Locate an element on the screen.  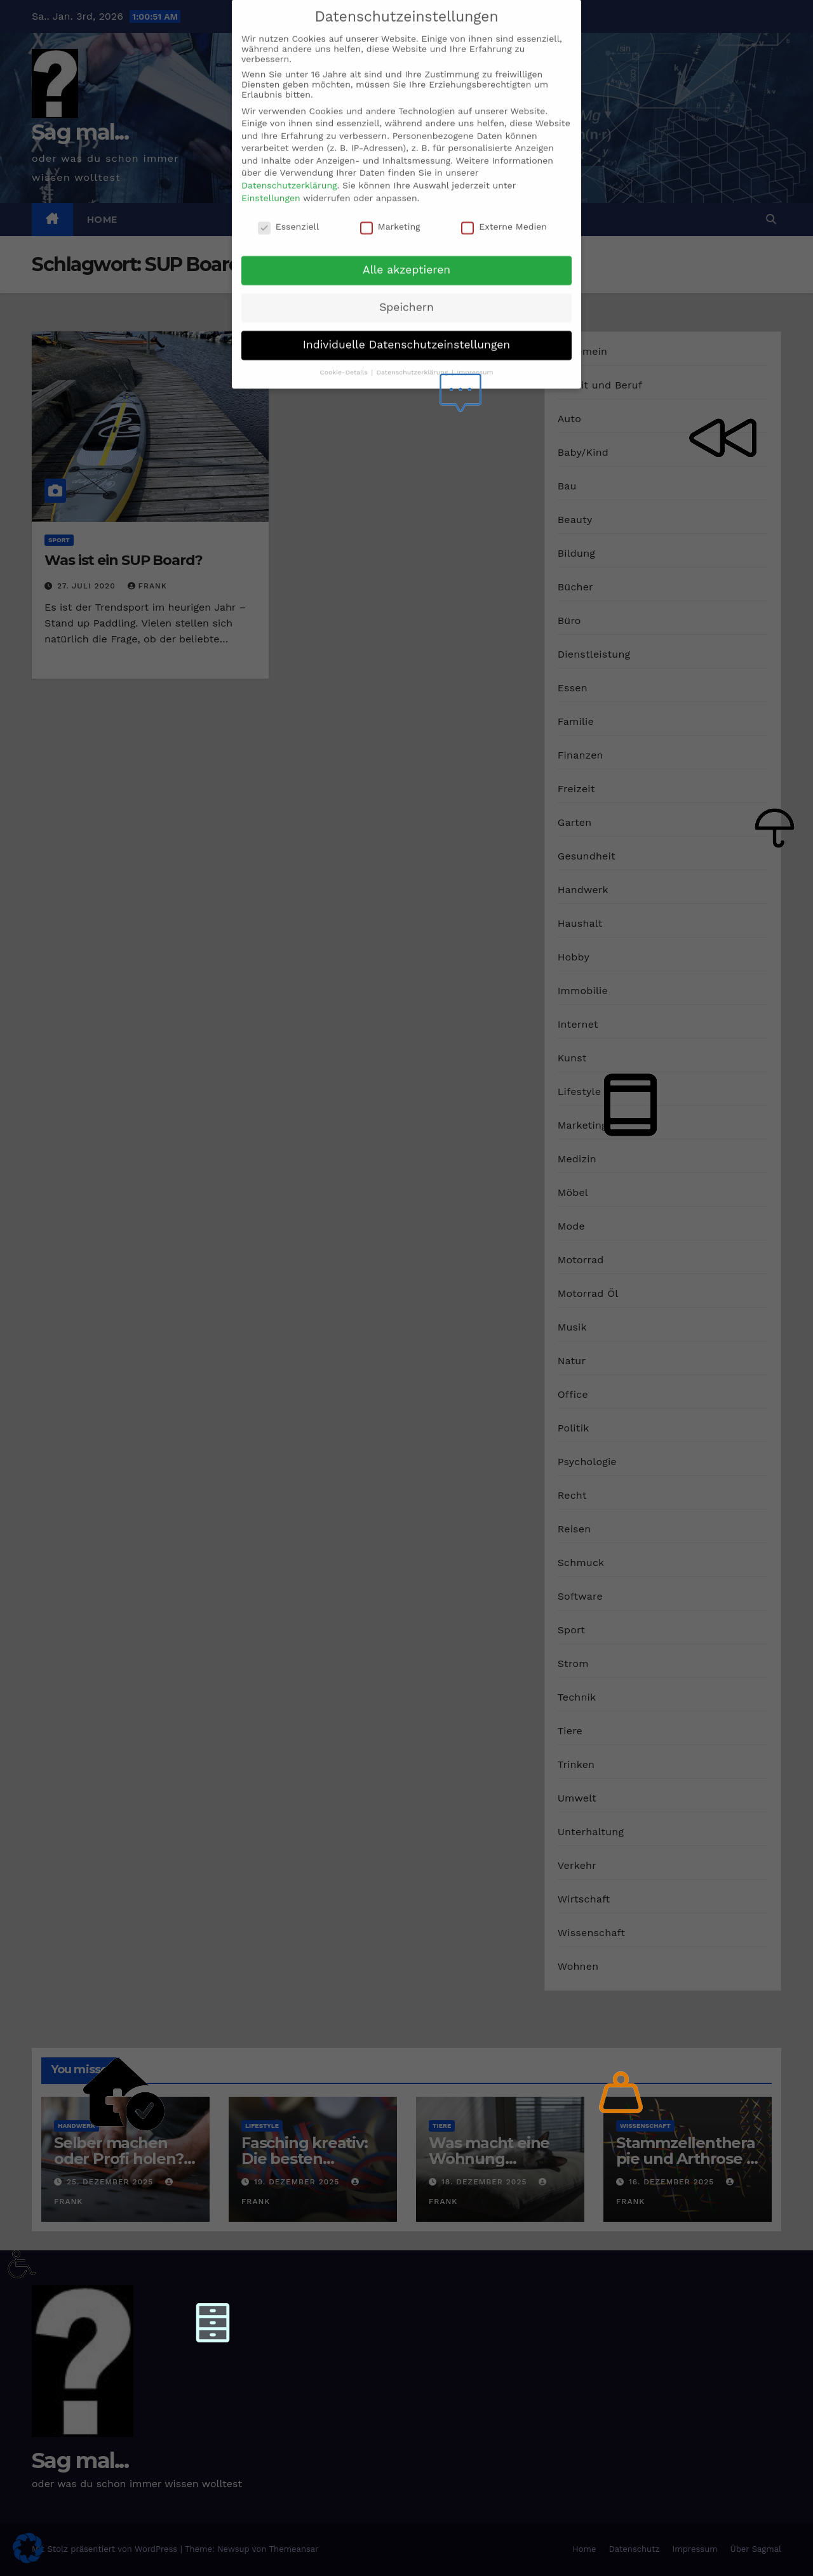
open chat or messaging is located at coordinates (460, 391).